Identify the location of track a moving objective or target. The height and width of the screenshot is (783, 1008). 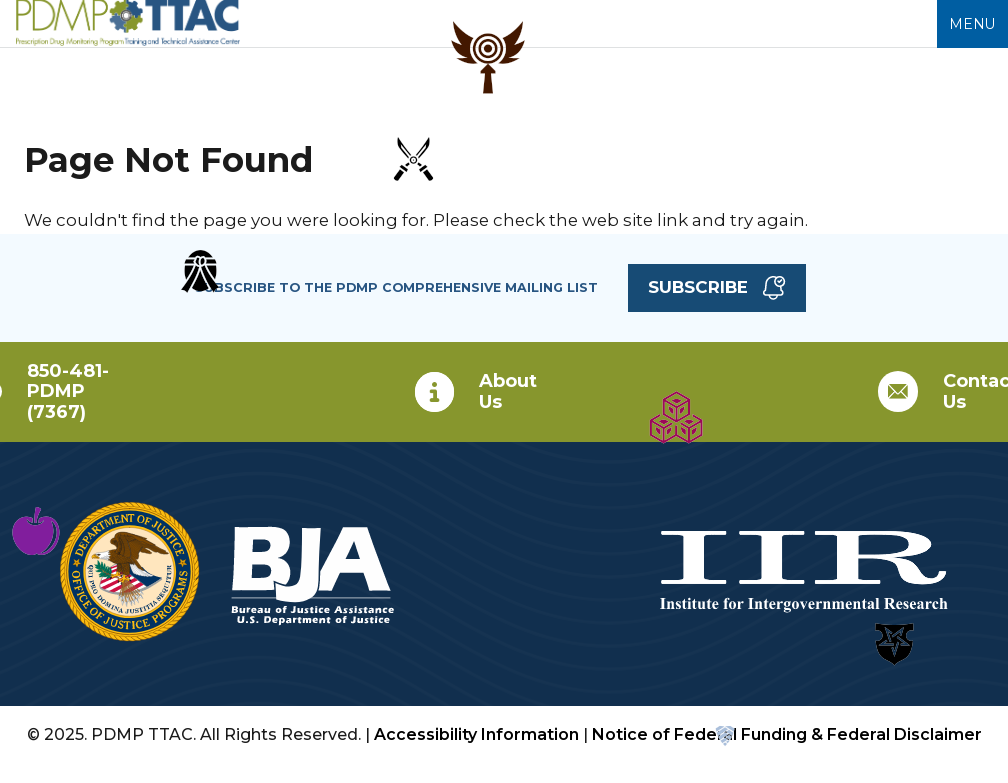
(488, 57).